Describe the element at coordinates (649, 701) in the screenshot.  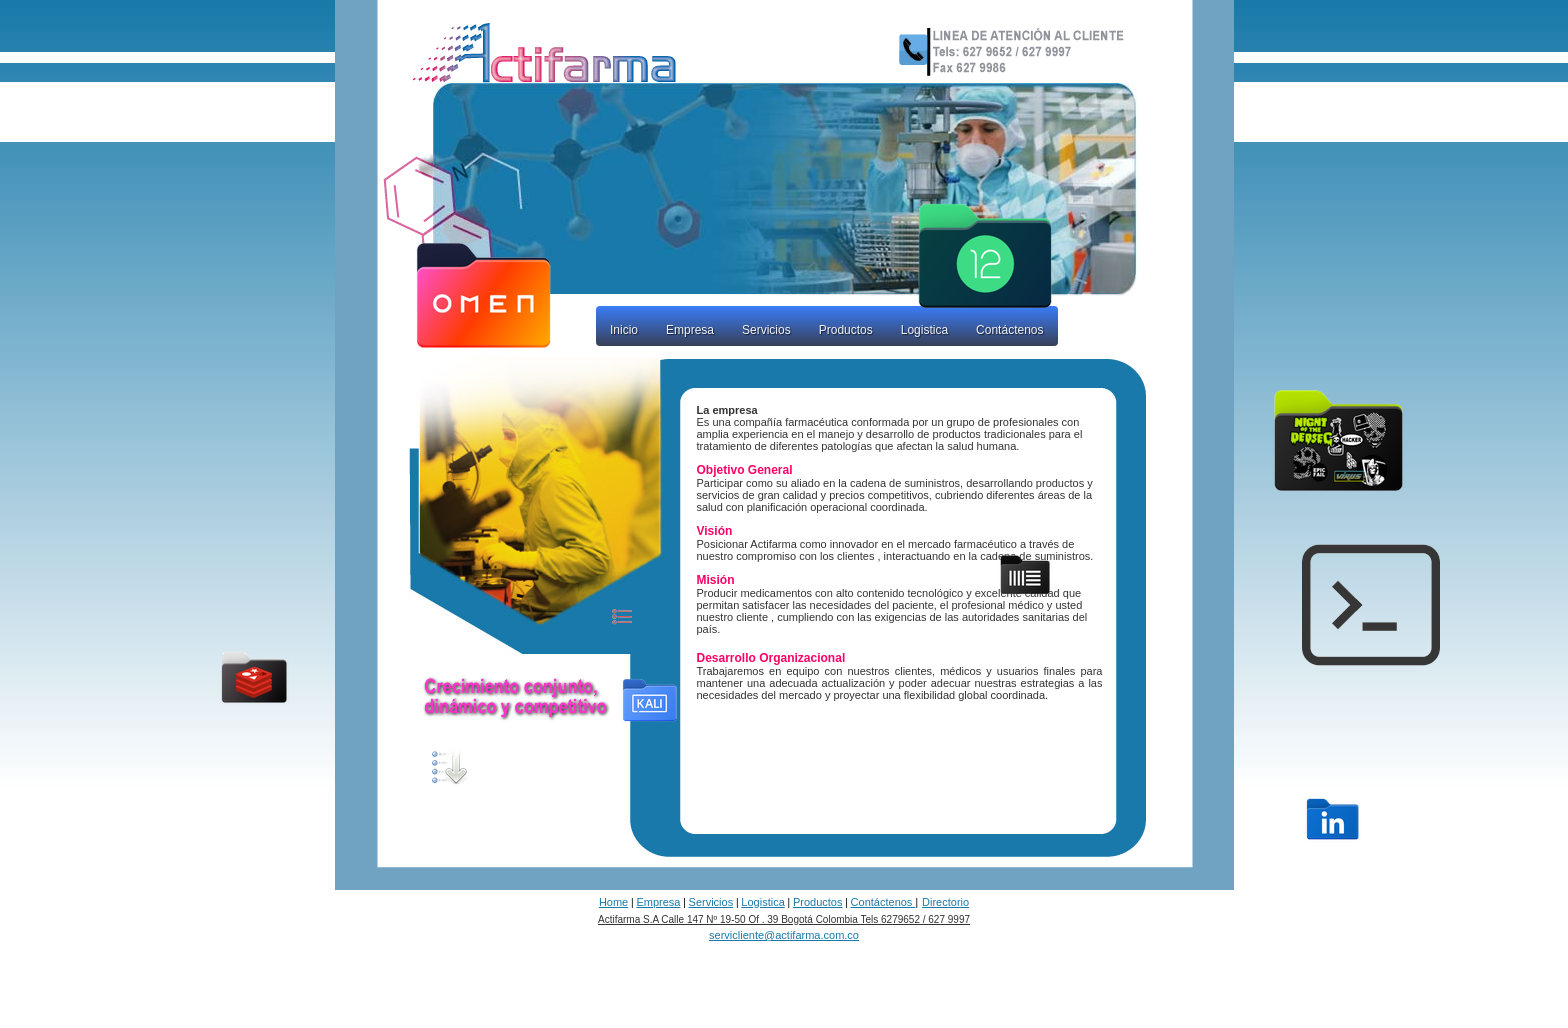
I see `folder containing kali linux files or tools` at that location.